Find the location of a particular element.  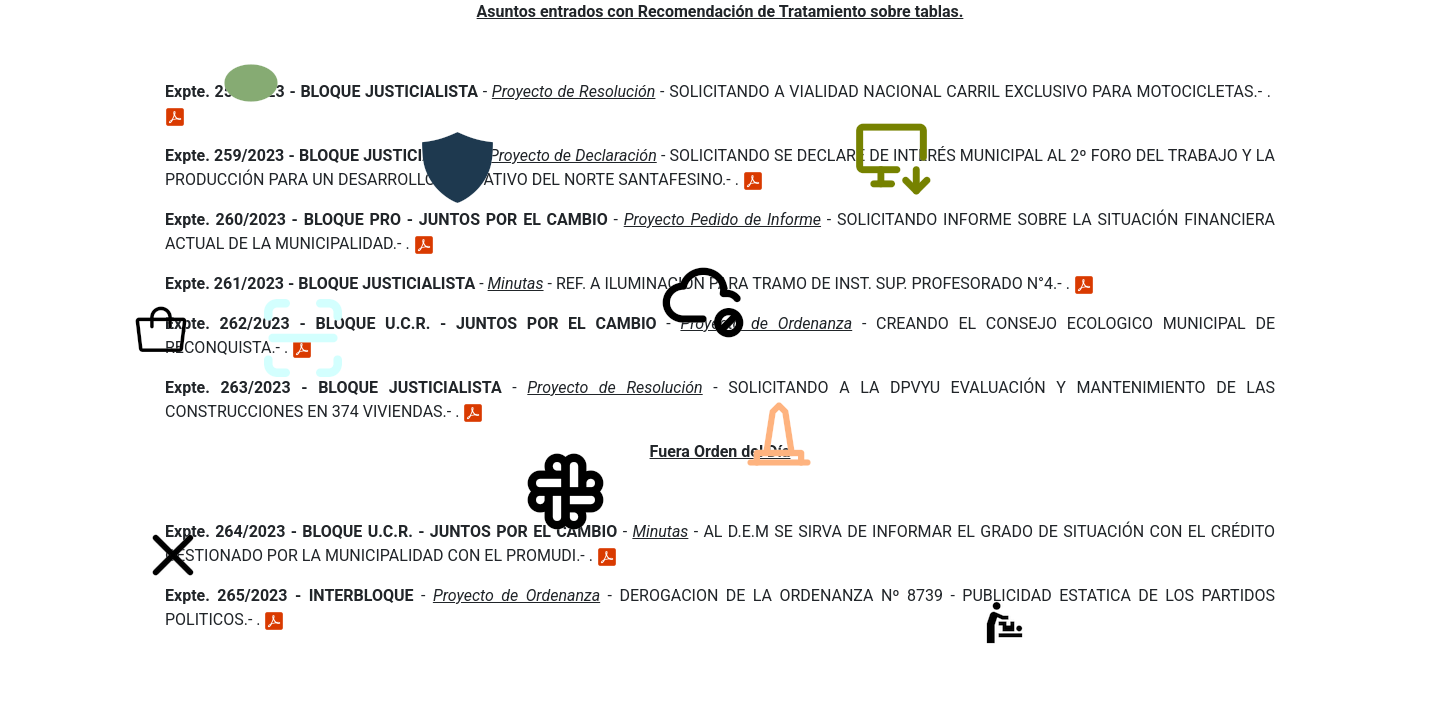

view monuments or landmarks nearby is located at coordinates (779, 434).